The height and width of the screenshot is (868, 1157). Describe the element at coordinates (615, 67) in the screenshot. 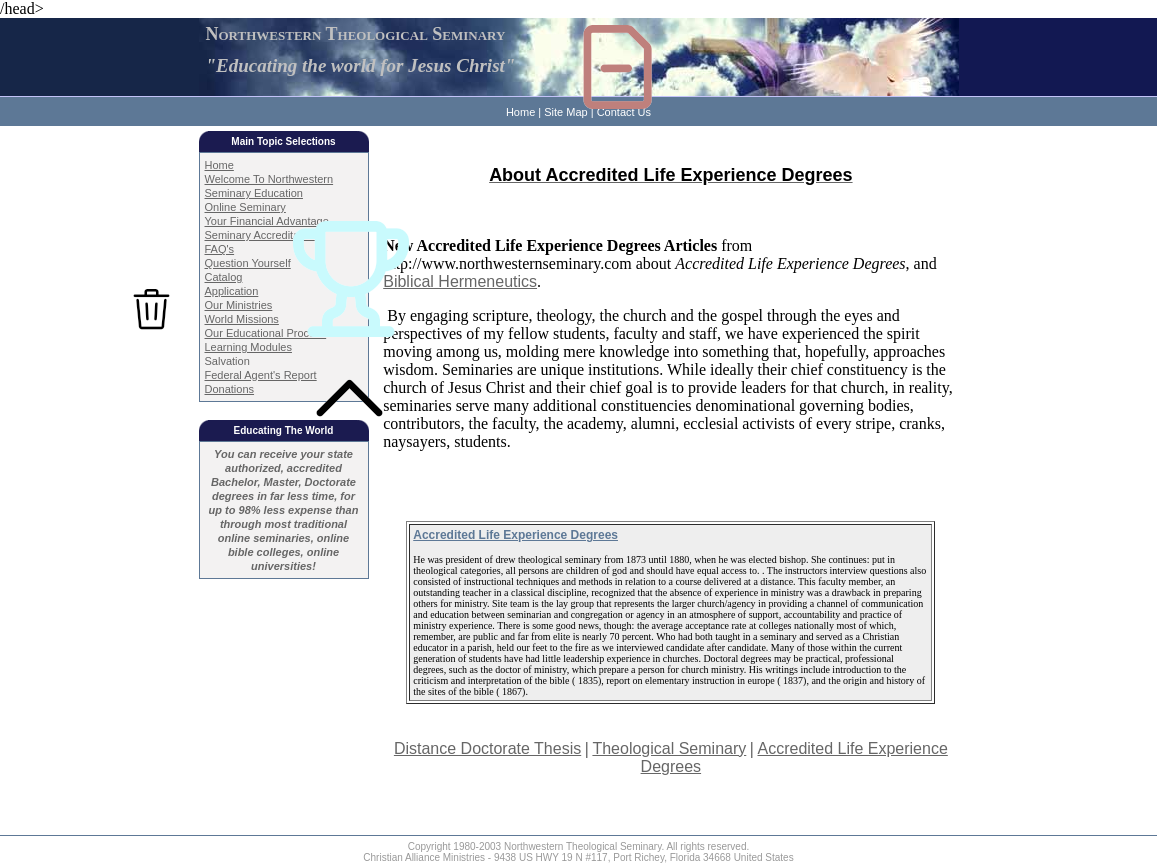

I see `indicates a file has been removed or deleted` at that location.